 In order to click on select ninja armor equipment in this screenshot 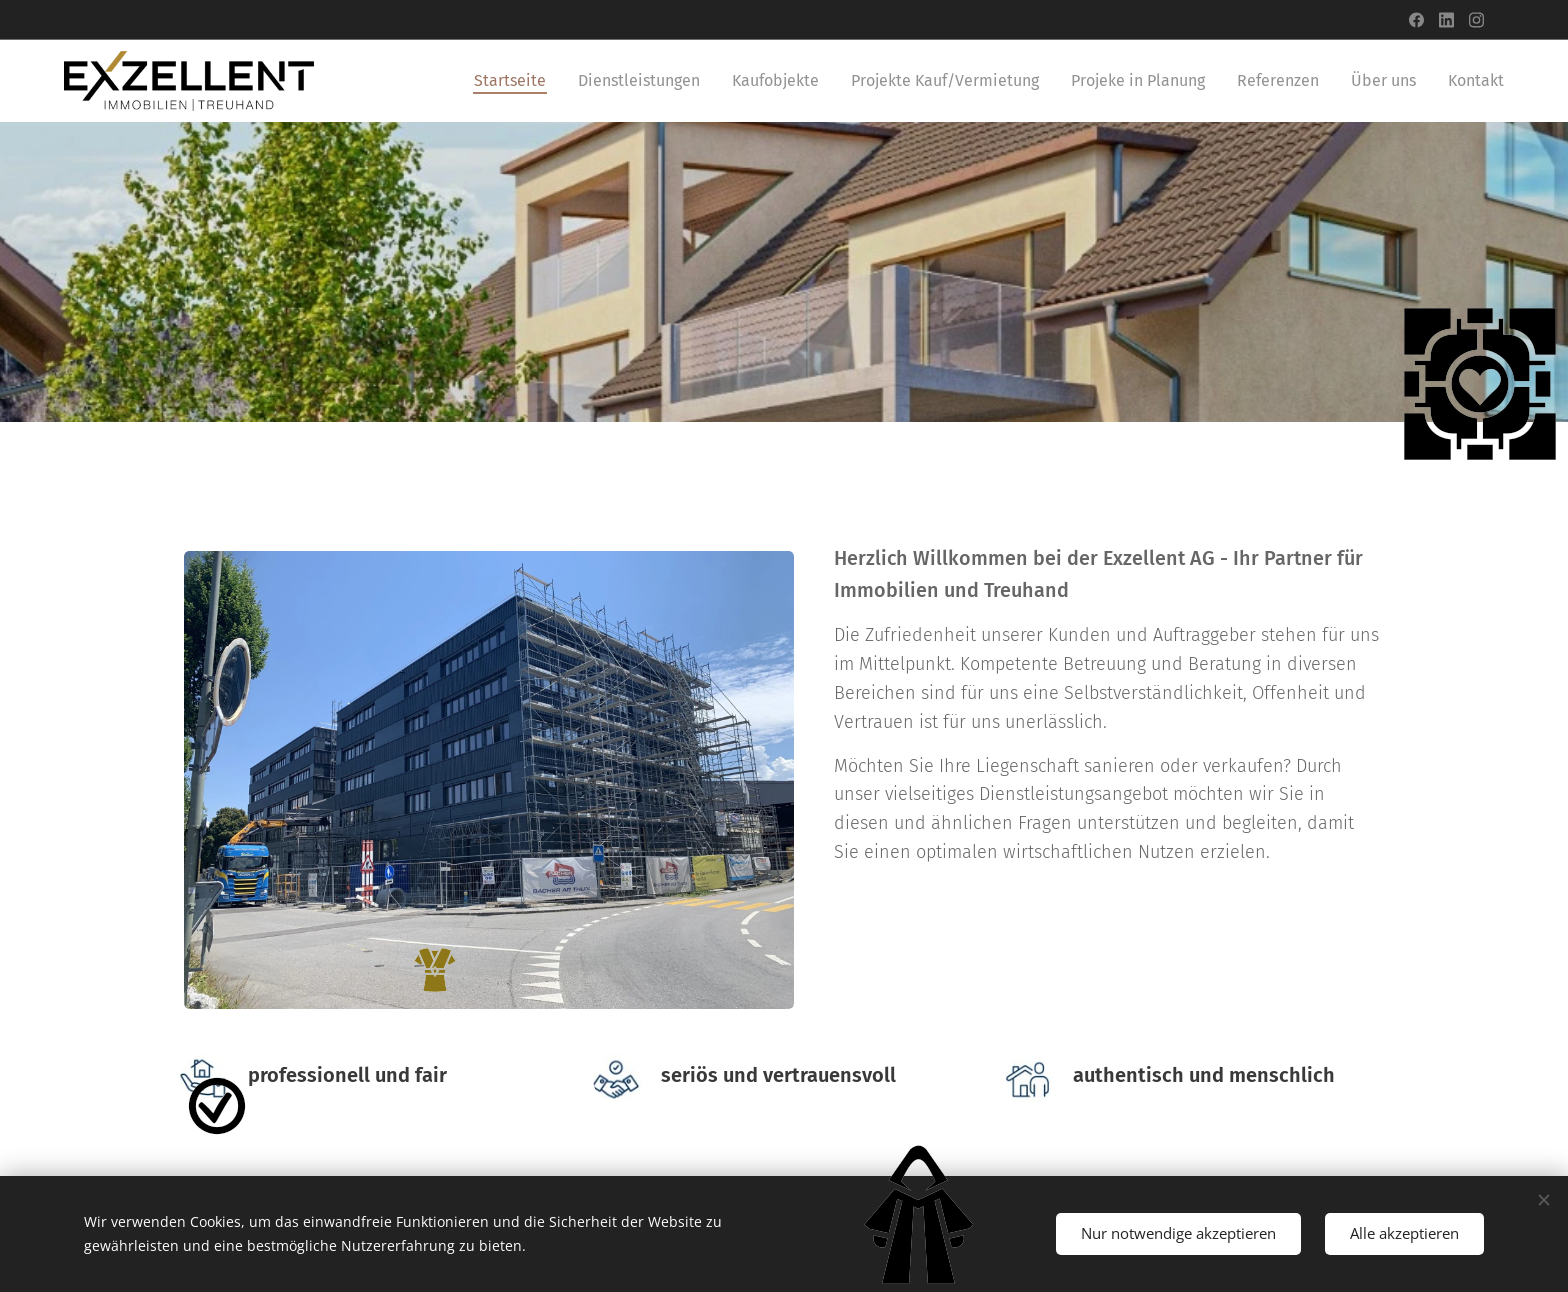, I will do `click(435, 970)`.